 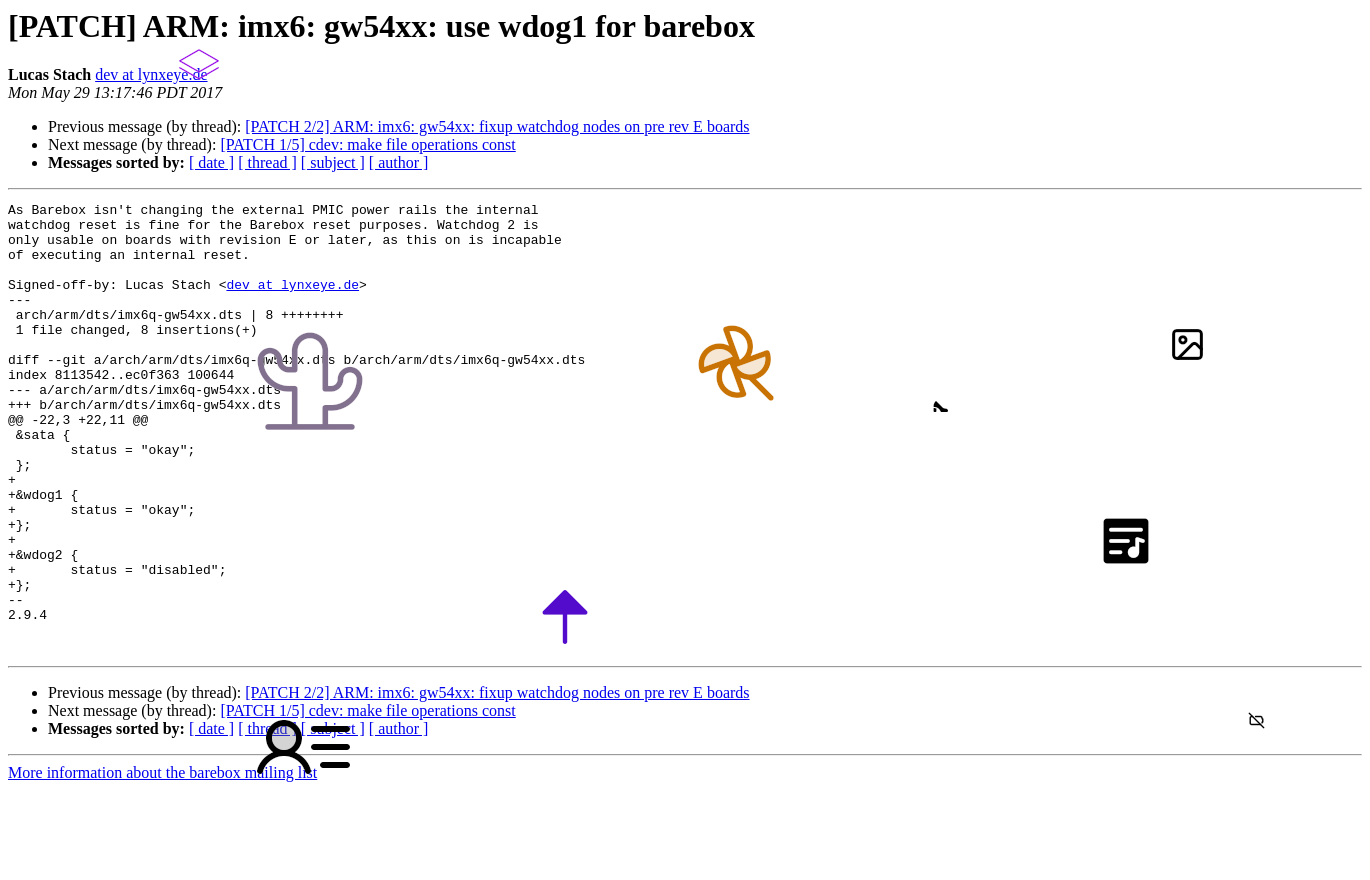 What do you see at coordinates (1126, 541) in the screenshot?
I see `view your music playlist` at bounding box center [1126, 541].